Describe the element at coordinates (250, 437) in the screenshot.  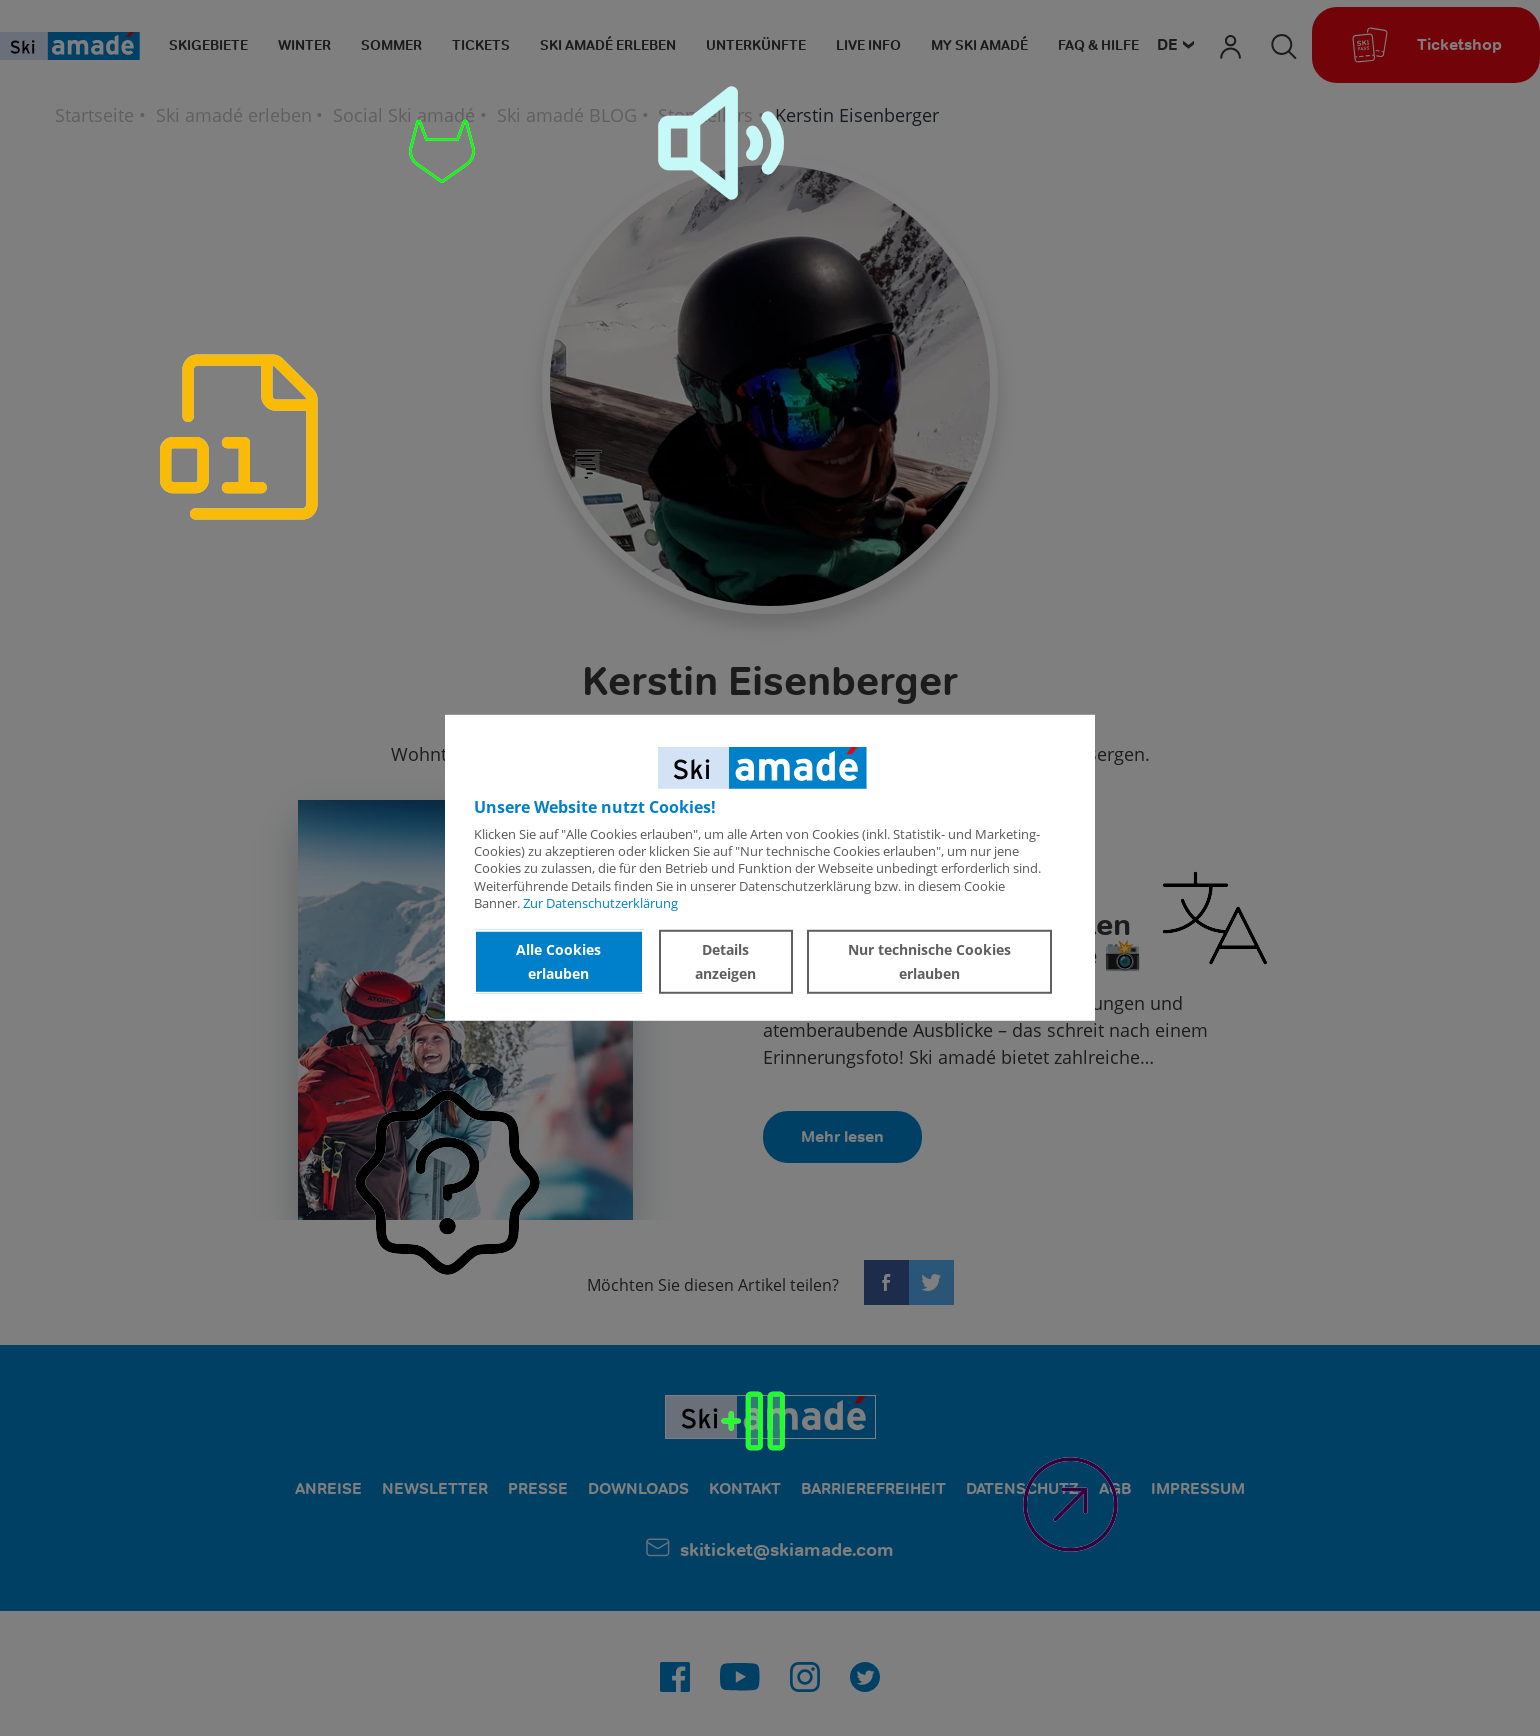
I see `view or open a binary file` at that location.